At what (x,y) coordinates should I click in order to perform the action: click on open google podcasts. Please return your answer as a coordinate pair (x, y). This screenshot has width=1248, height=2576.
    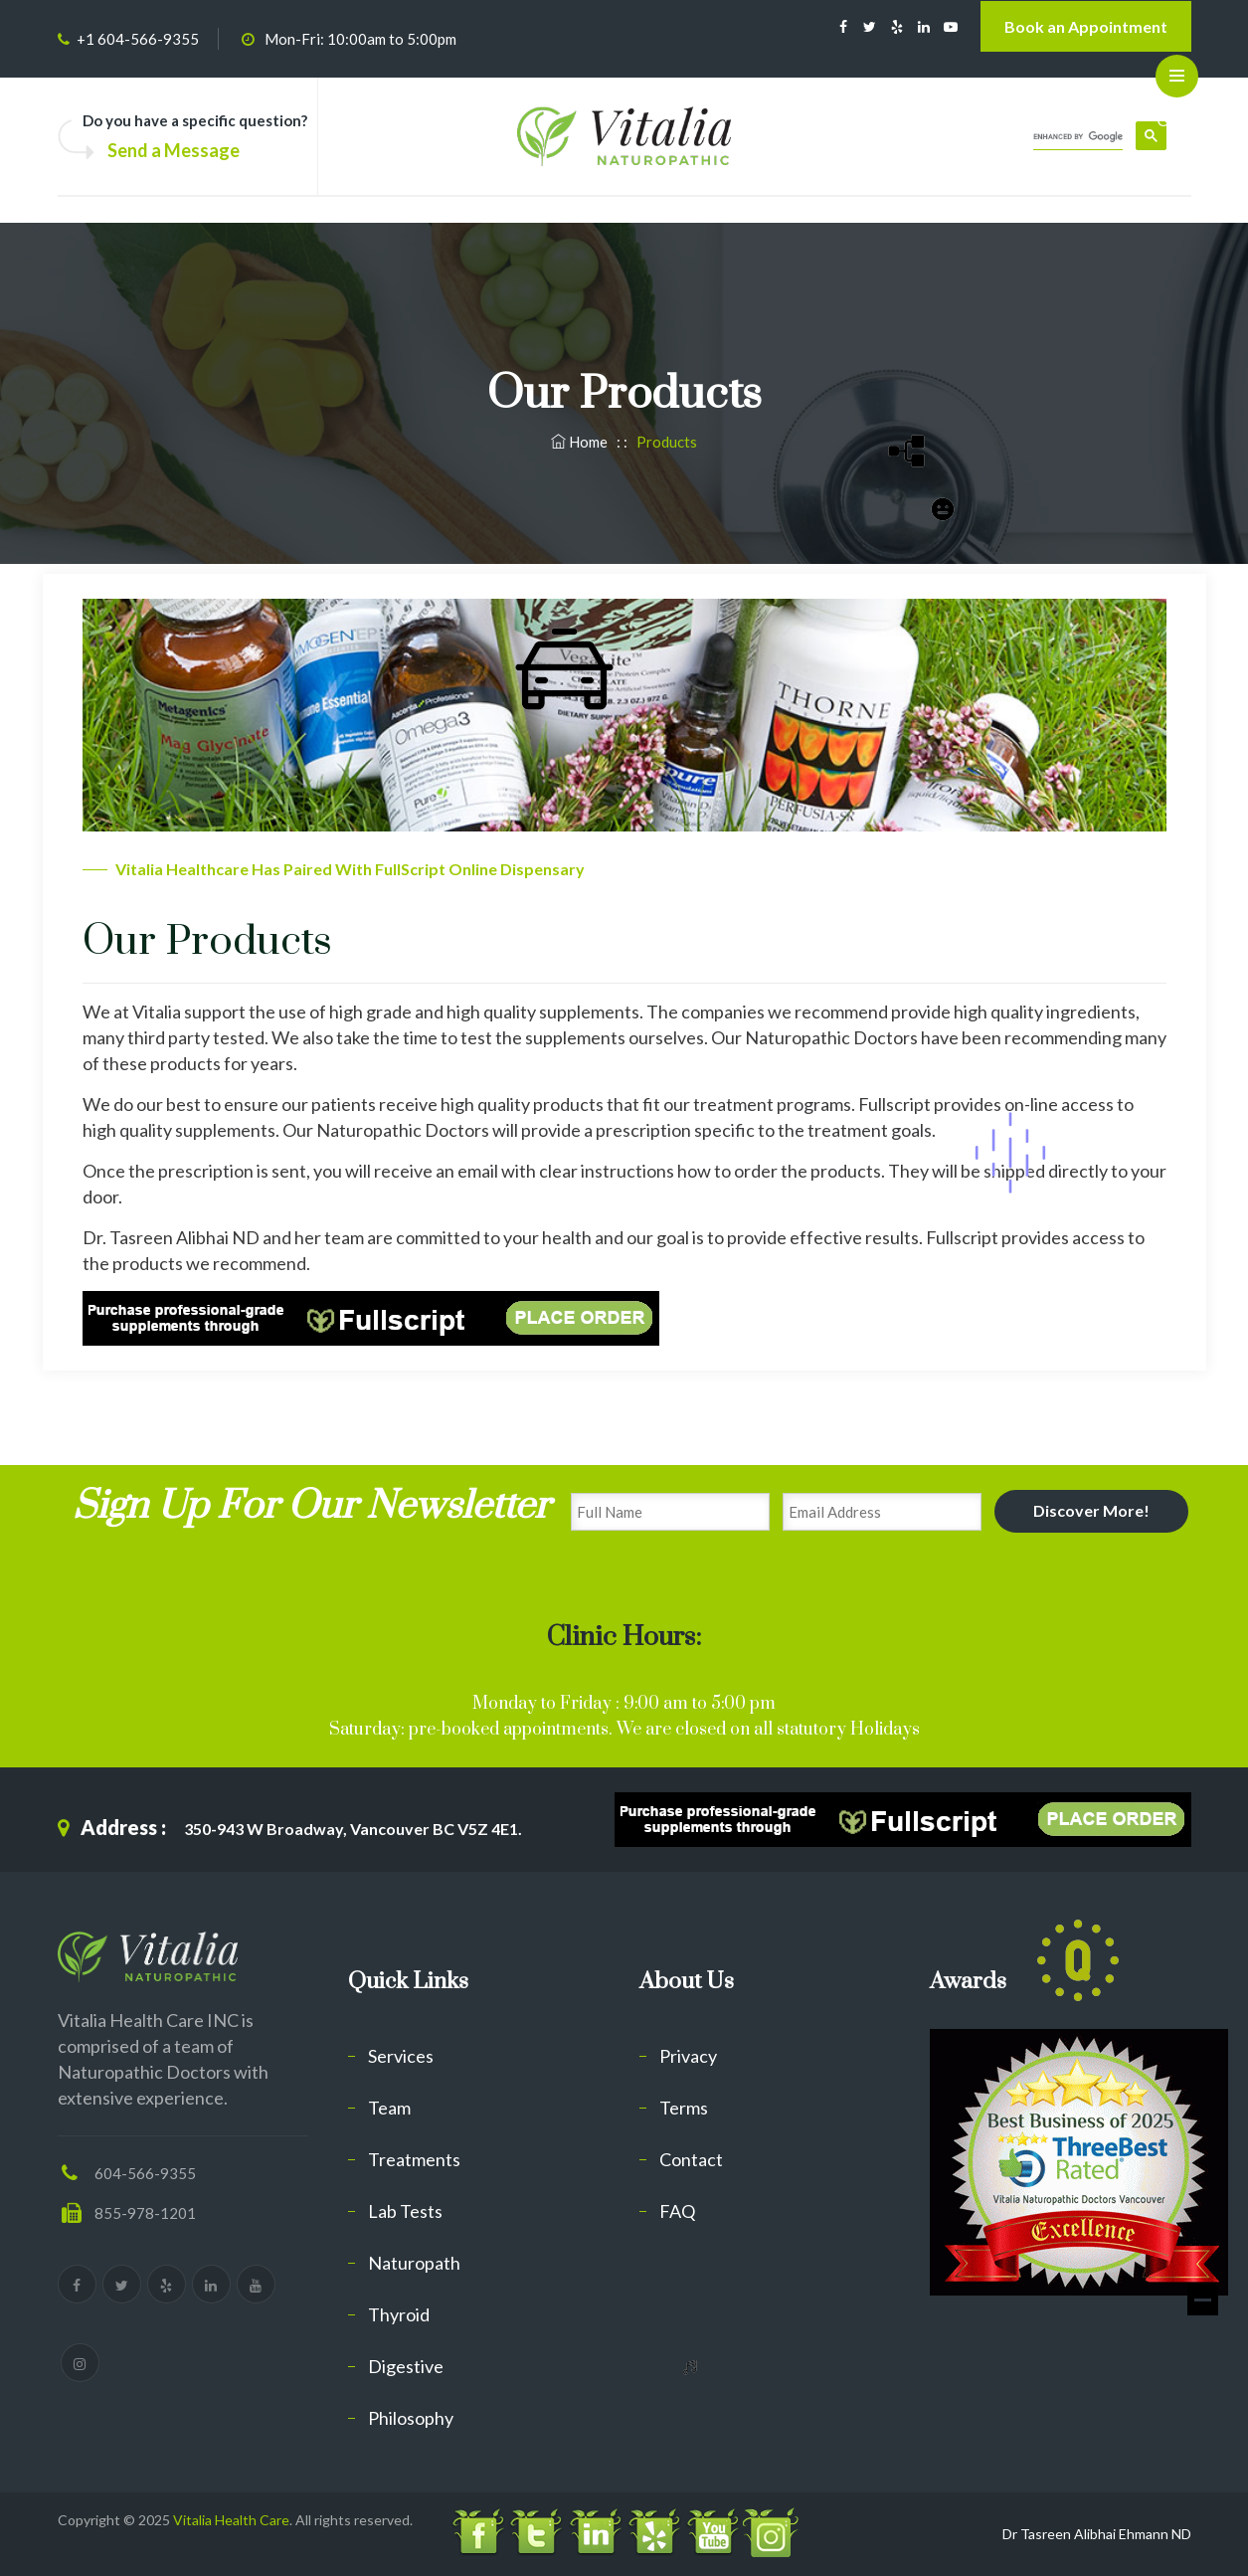
    Looking at the image, I should click on (1010, 1153).